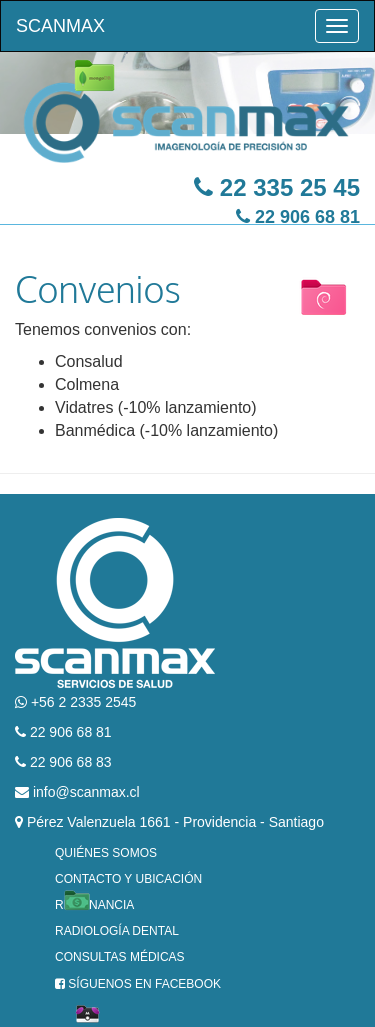 Image resolution: width=375 pixels, height=1027 pixels. I want to click on open folder containing MongoDB database files, so click(94, 76).